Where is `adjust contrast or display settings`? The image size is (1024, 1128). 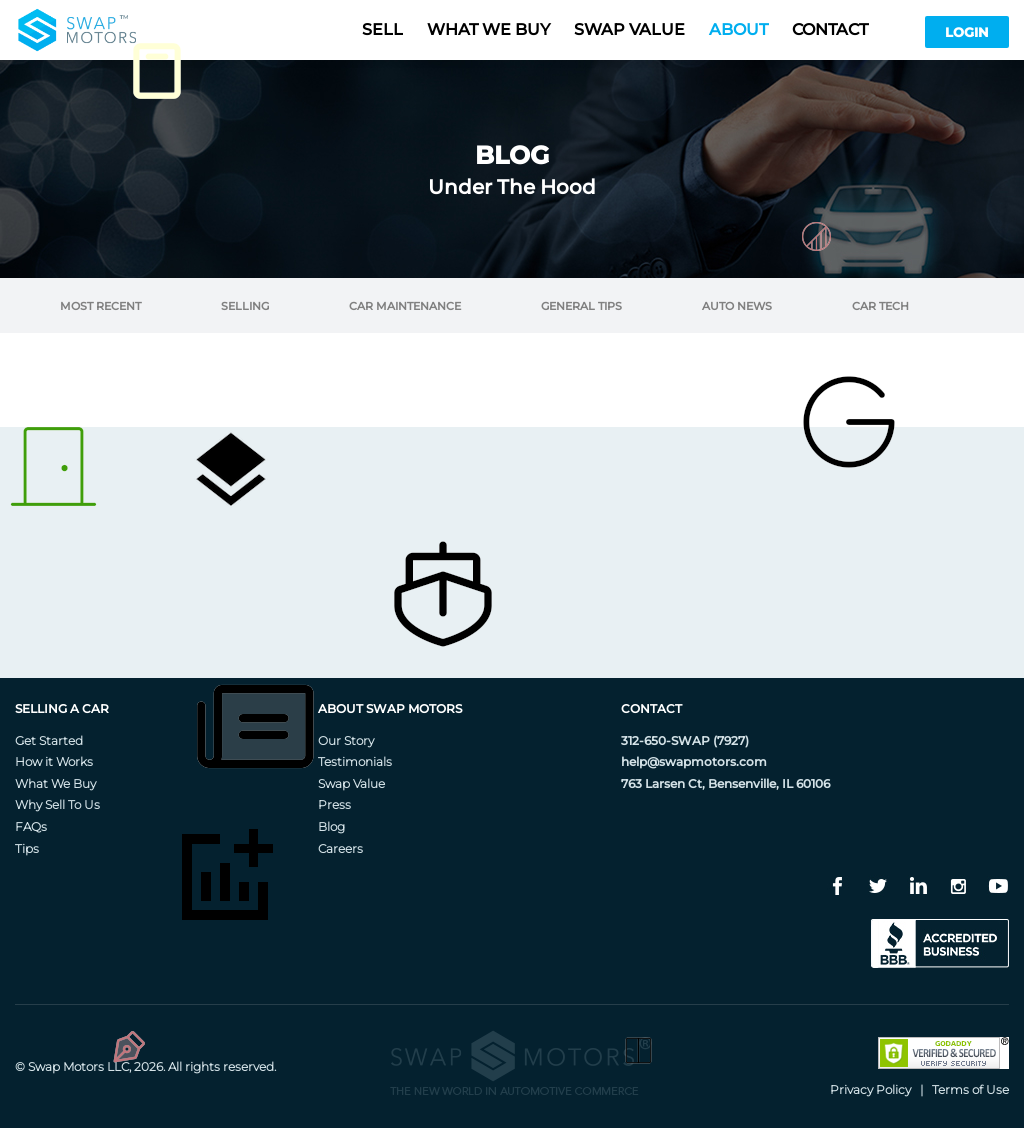 adjust contrast or display settings is located at coordinates (816, 236).